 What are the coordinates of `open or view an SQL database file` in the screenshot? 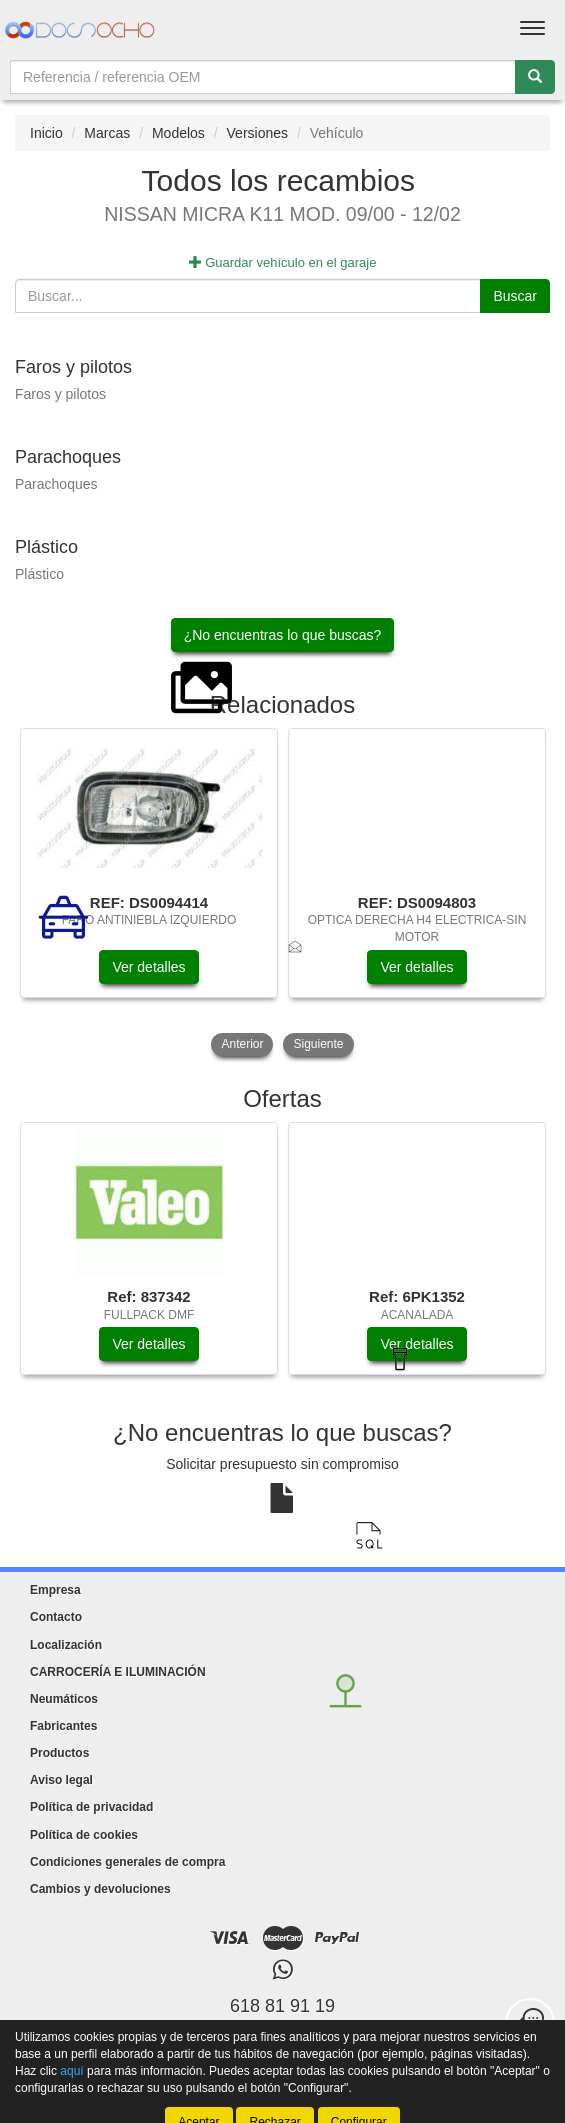 It's located at (368, 1536).